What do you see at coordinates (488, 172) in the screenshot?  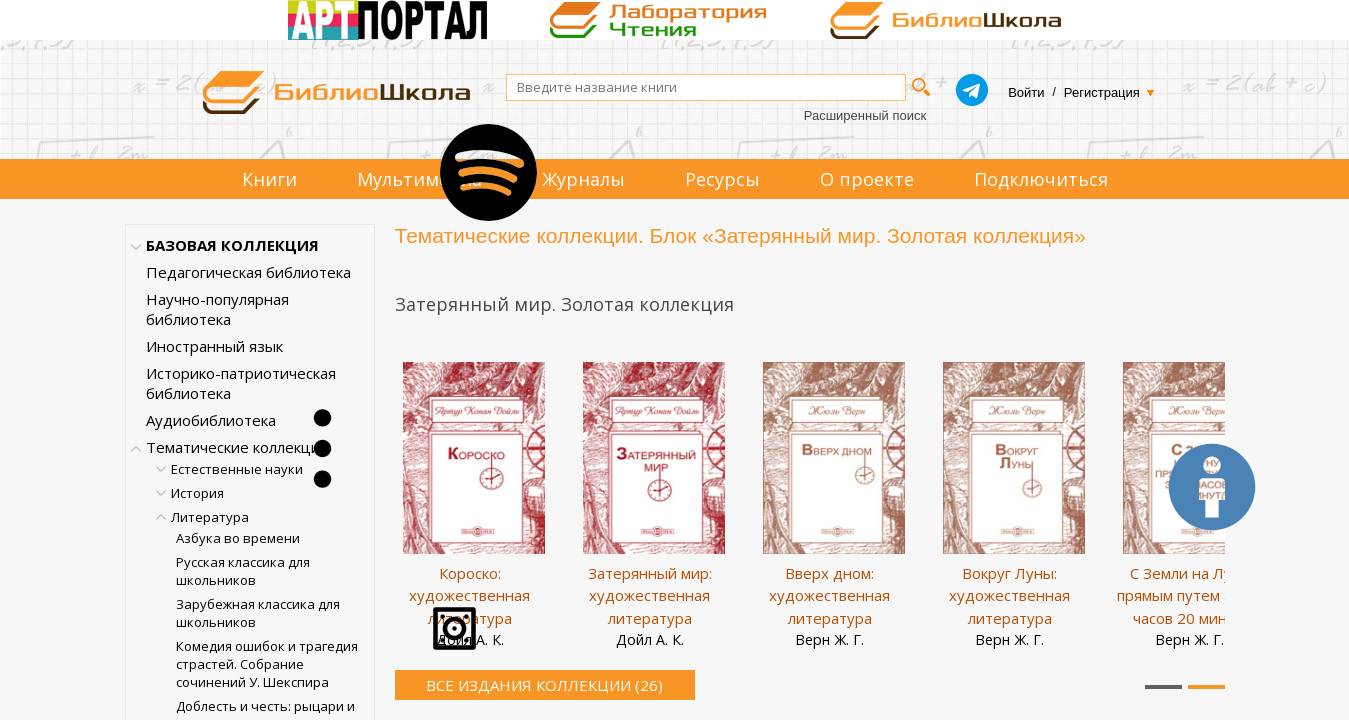 I see `open Spotify` at bounding box center [488, 172].